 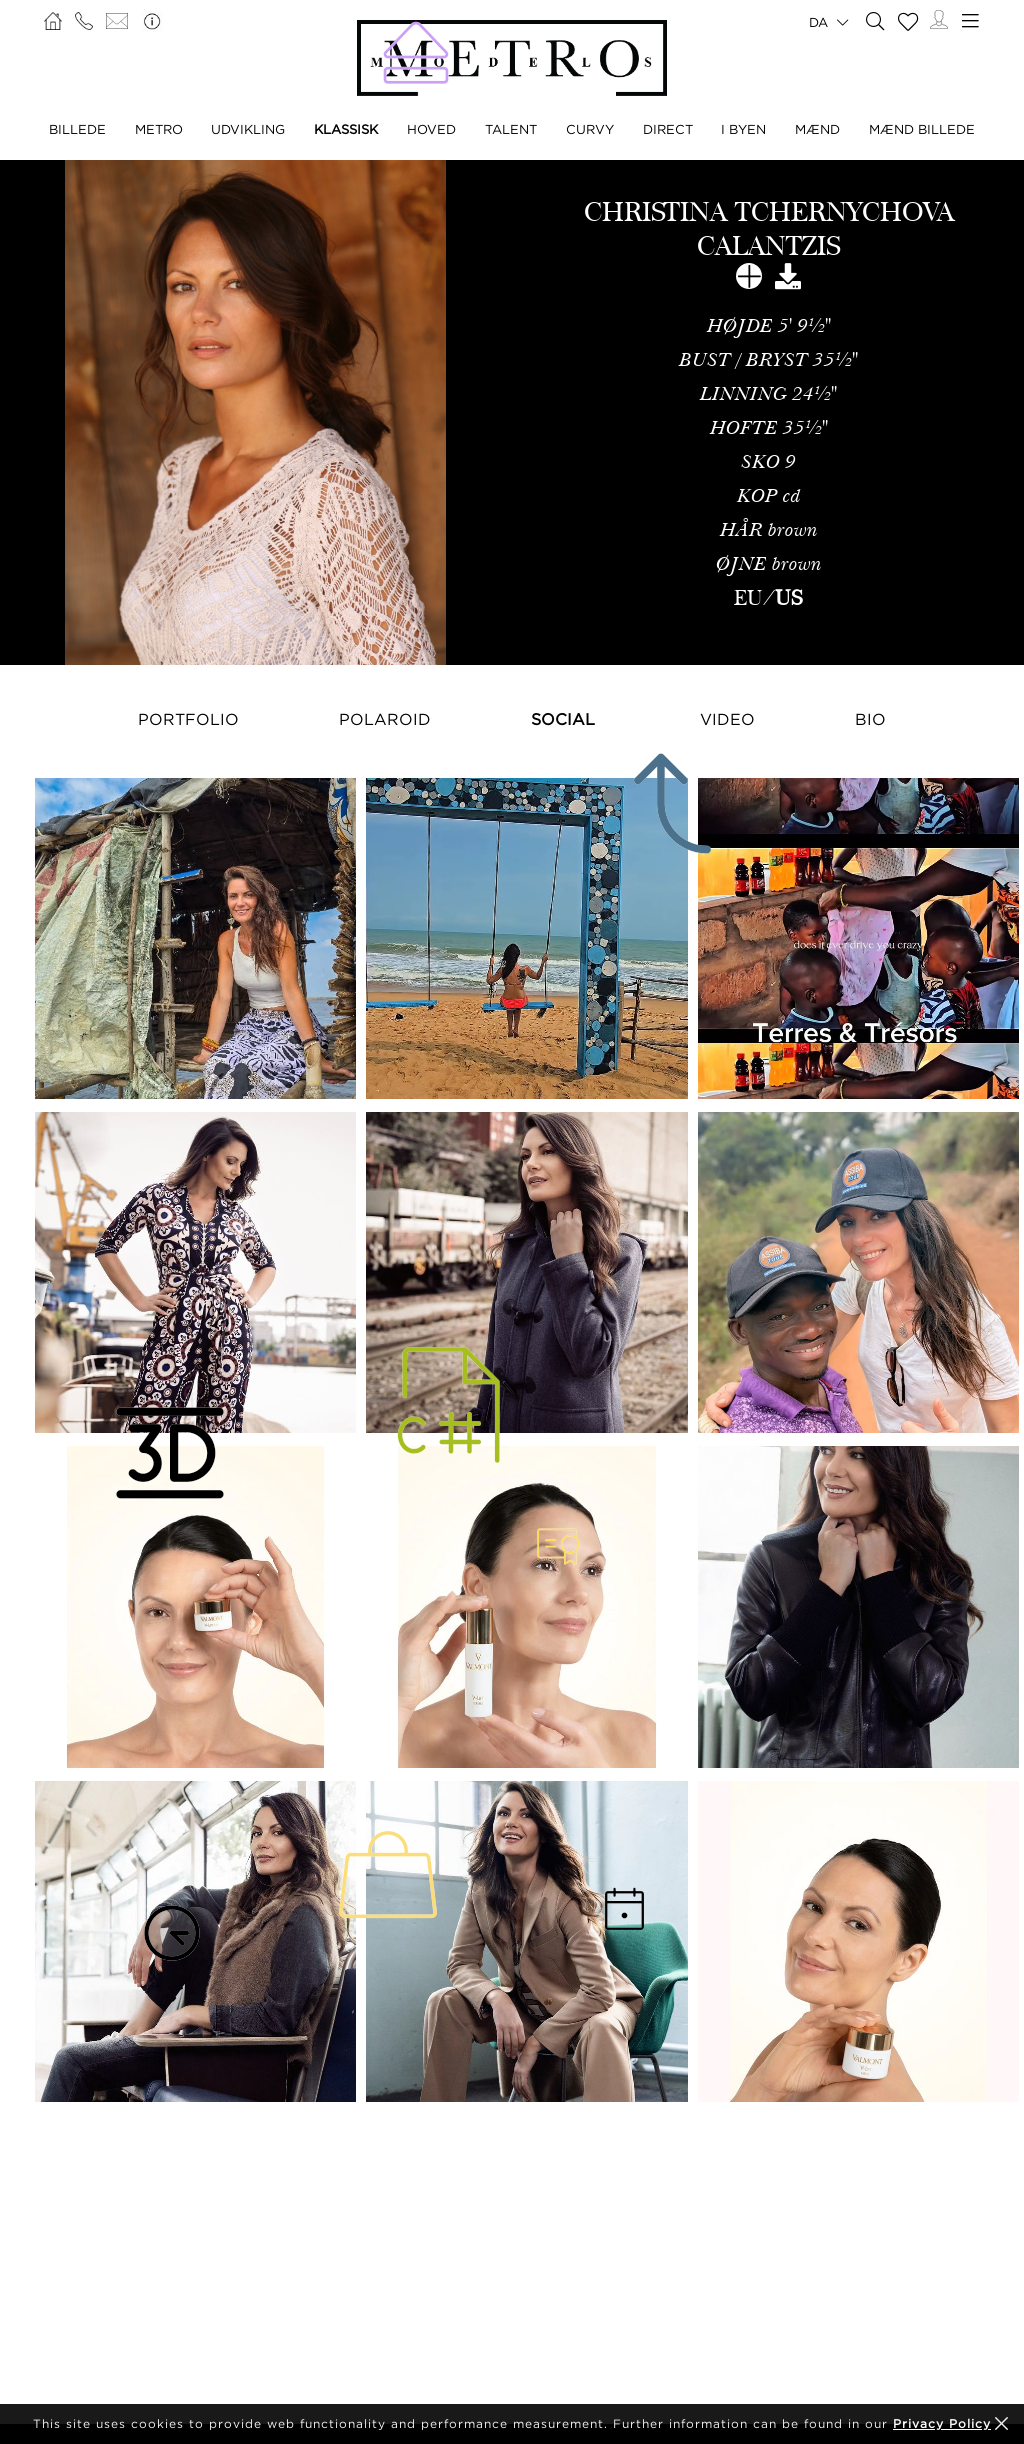 What do you see at coordinates (557, 1545) in the screenshot?
I see `view certificate or credential details` at bounding box center [557, 1545].